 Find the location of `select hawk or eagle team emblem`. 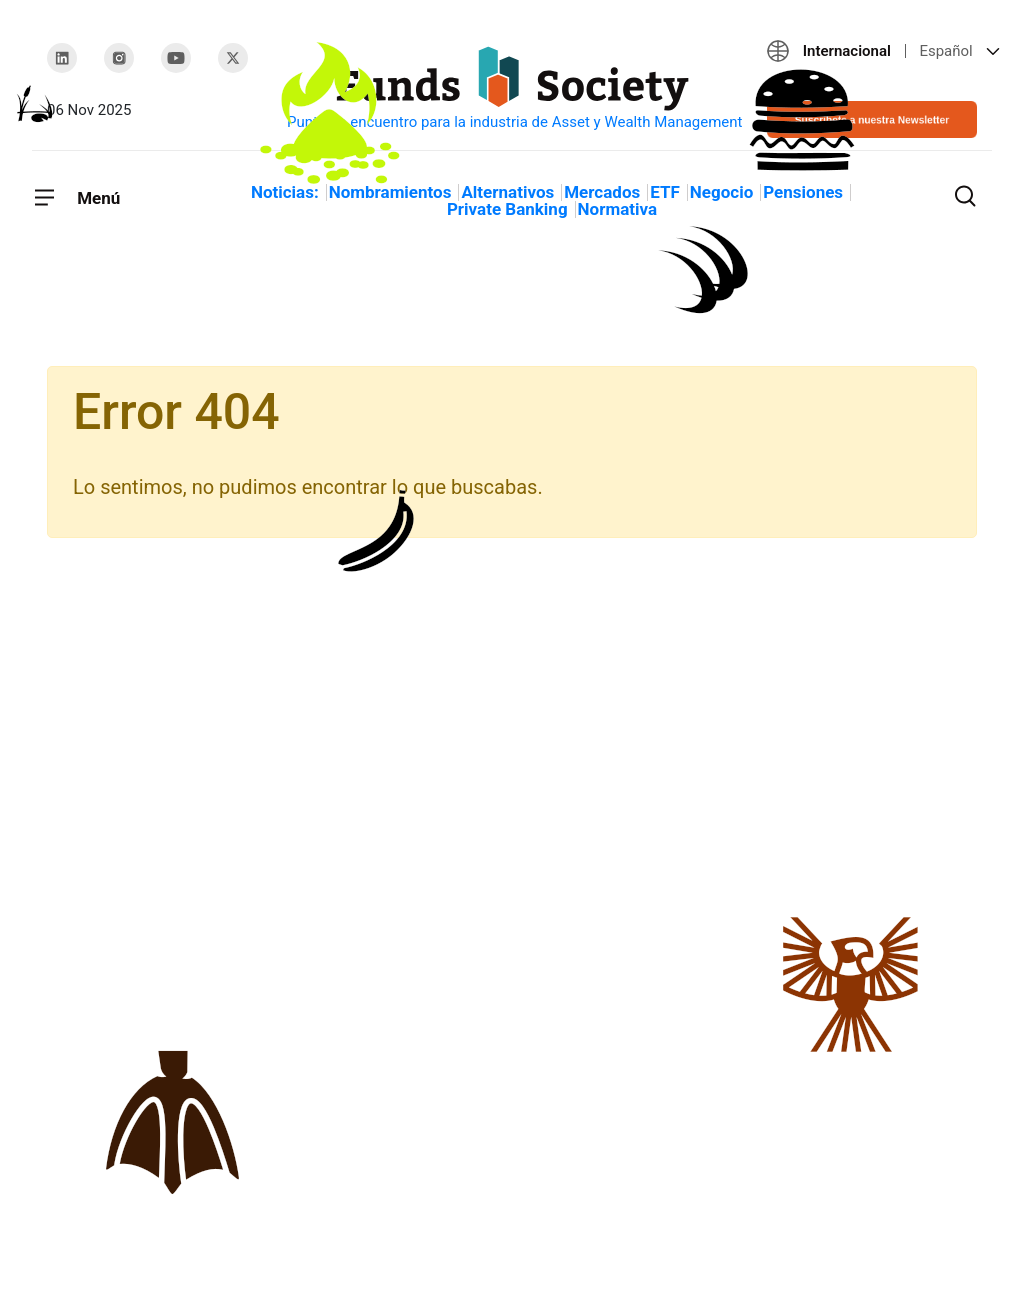

select hawk or eagle team emblem is located at coordinates (850, 984).